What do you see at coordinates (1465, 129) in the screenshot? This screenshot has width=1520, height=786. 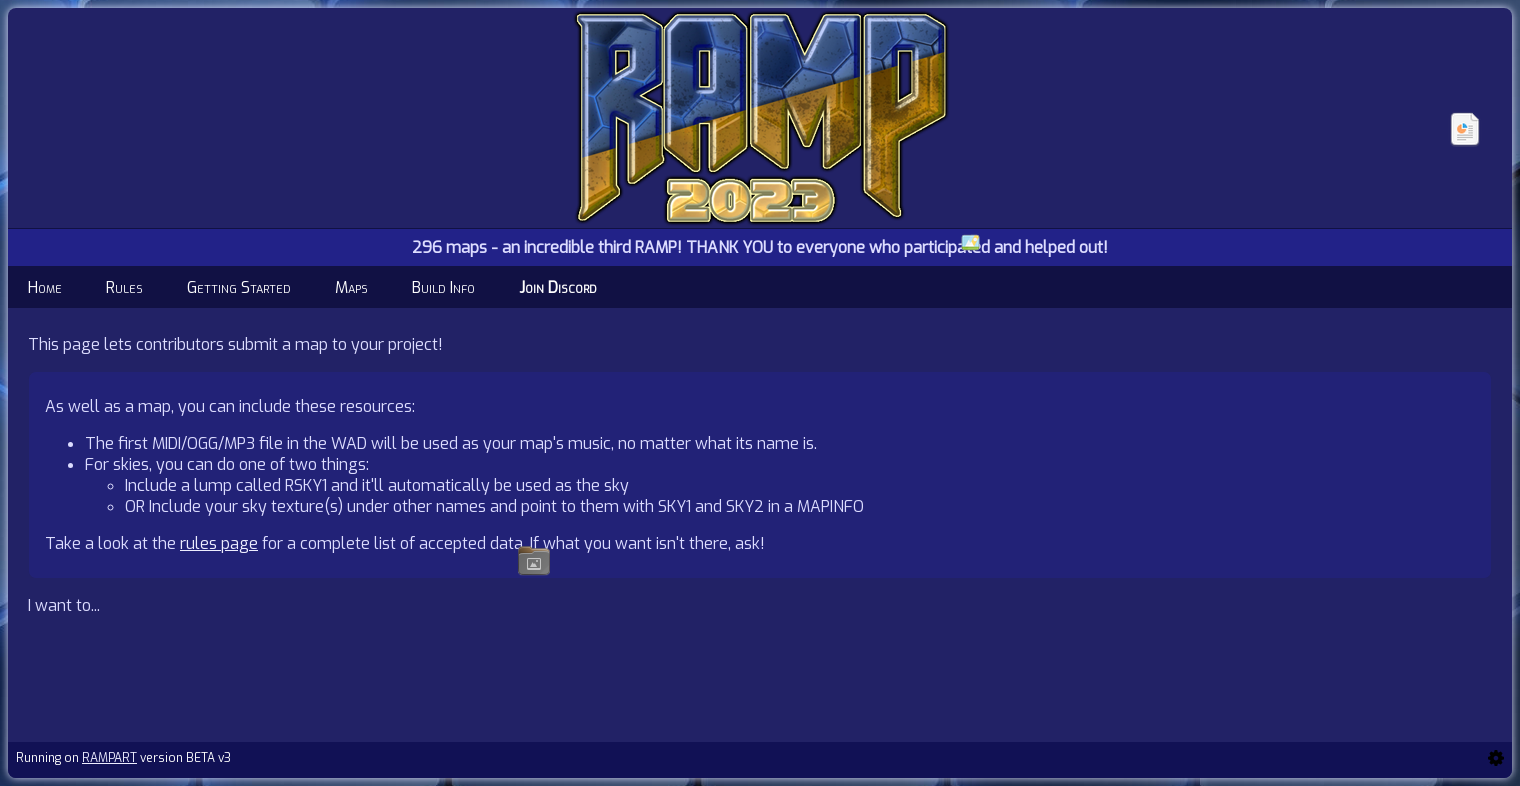 I see `open a presentation file` at bounding box center [1465, 129].